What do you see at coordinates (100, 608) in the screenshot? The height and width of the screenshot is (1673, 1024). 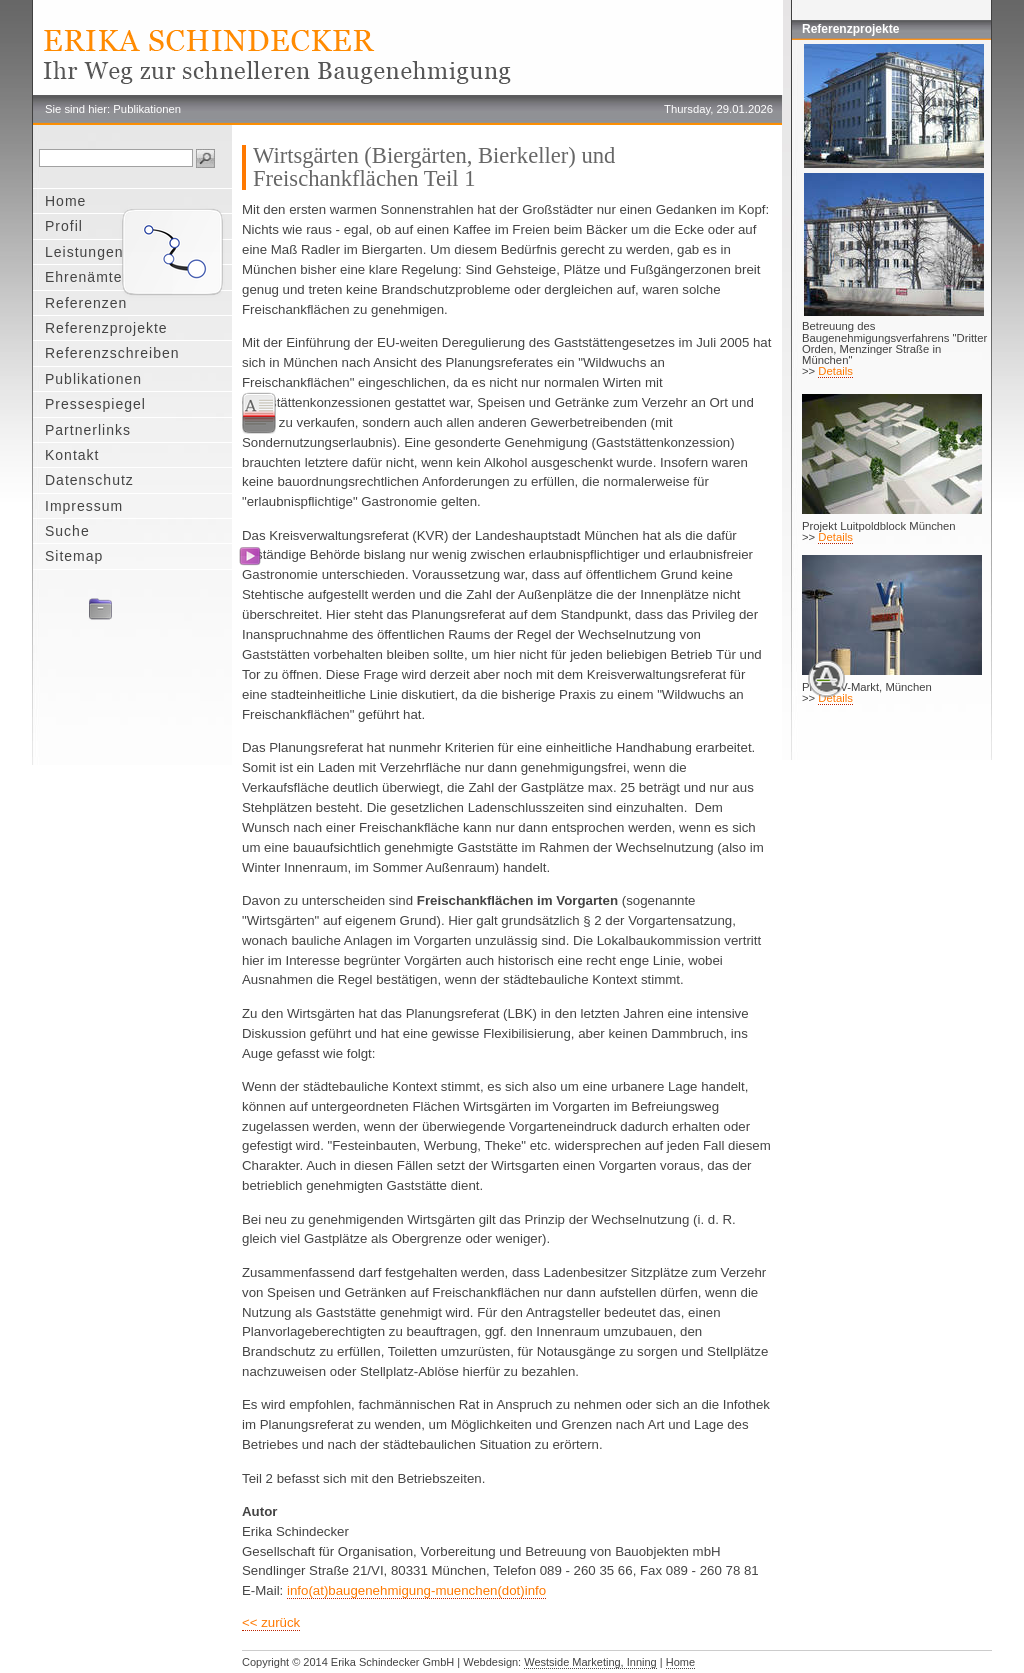 I see `open the nautilus file manager` at bounding box center [100, 608].